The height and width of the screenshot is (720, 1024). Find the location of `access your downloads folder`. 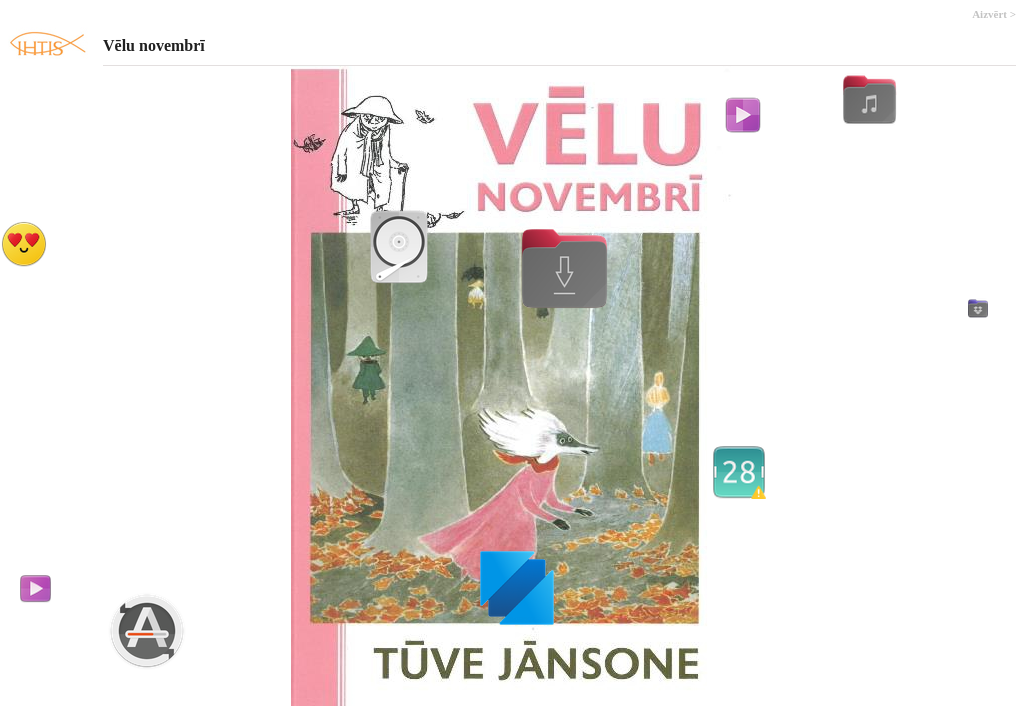

access your downloads folder is located at coordinates (564, 268).